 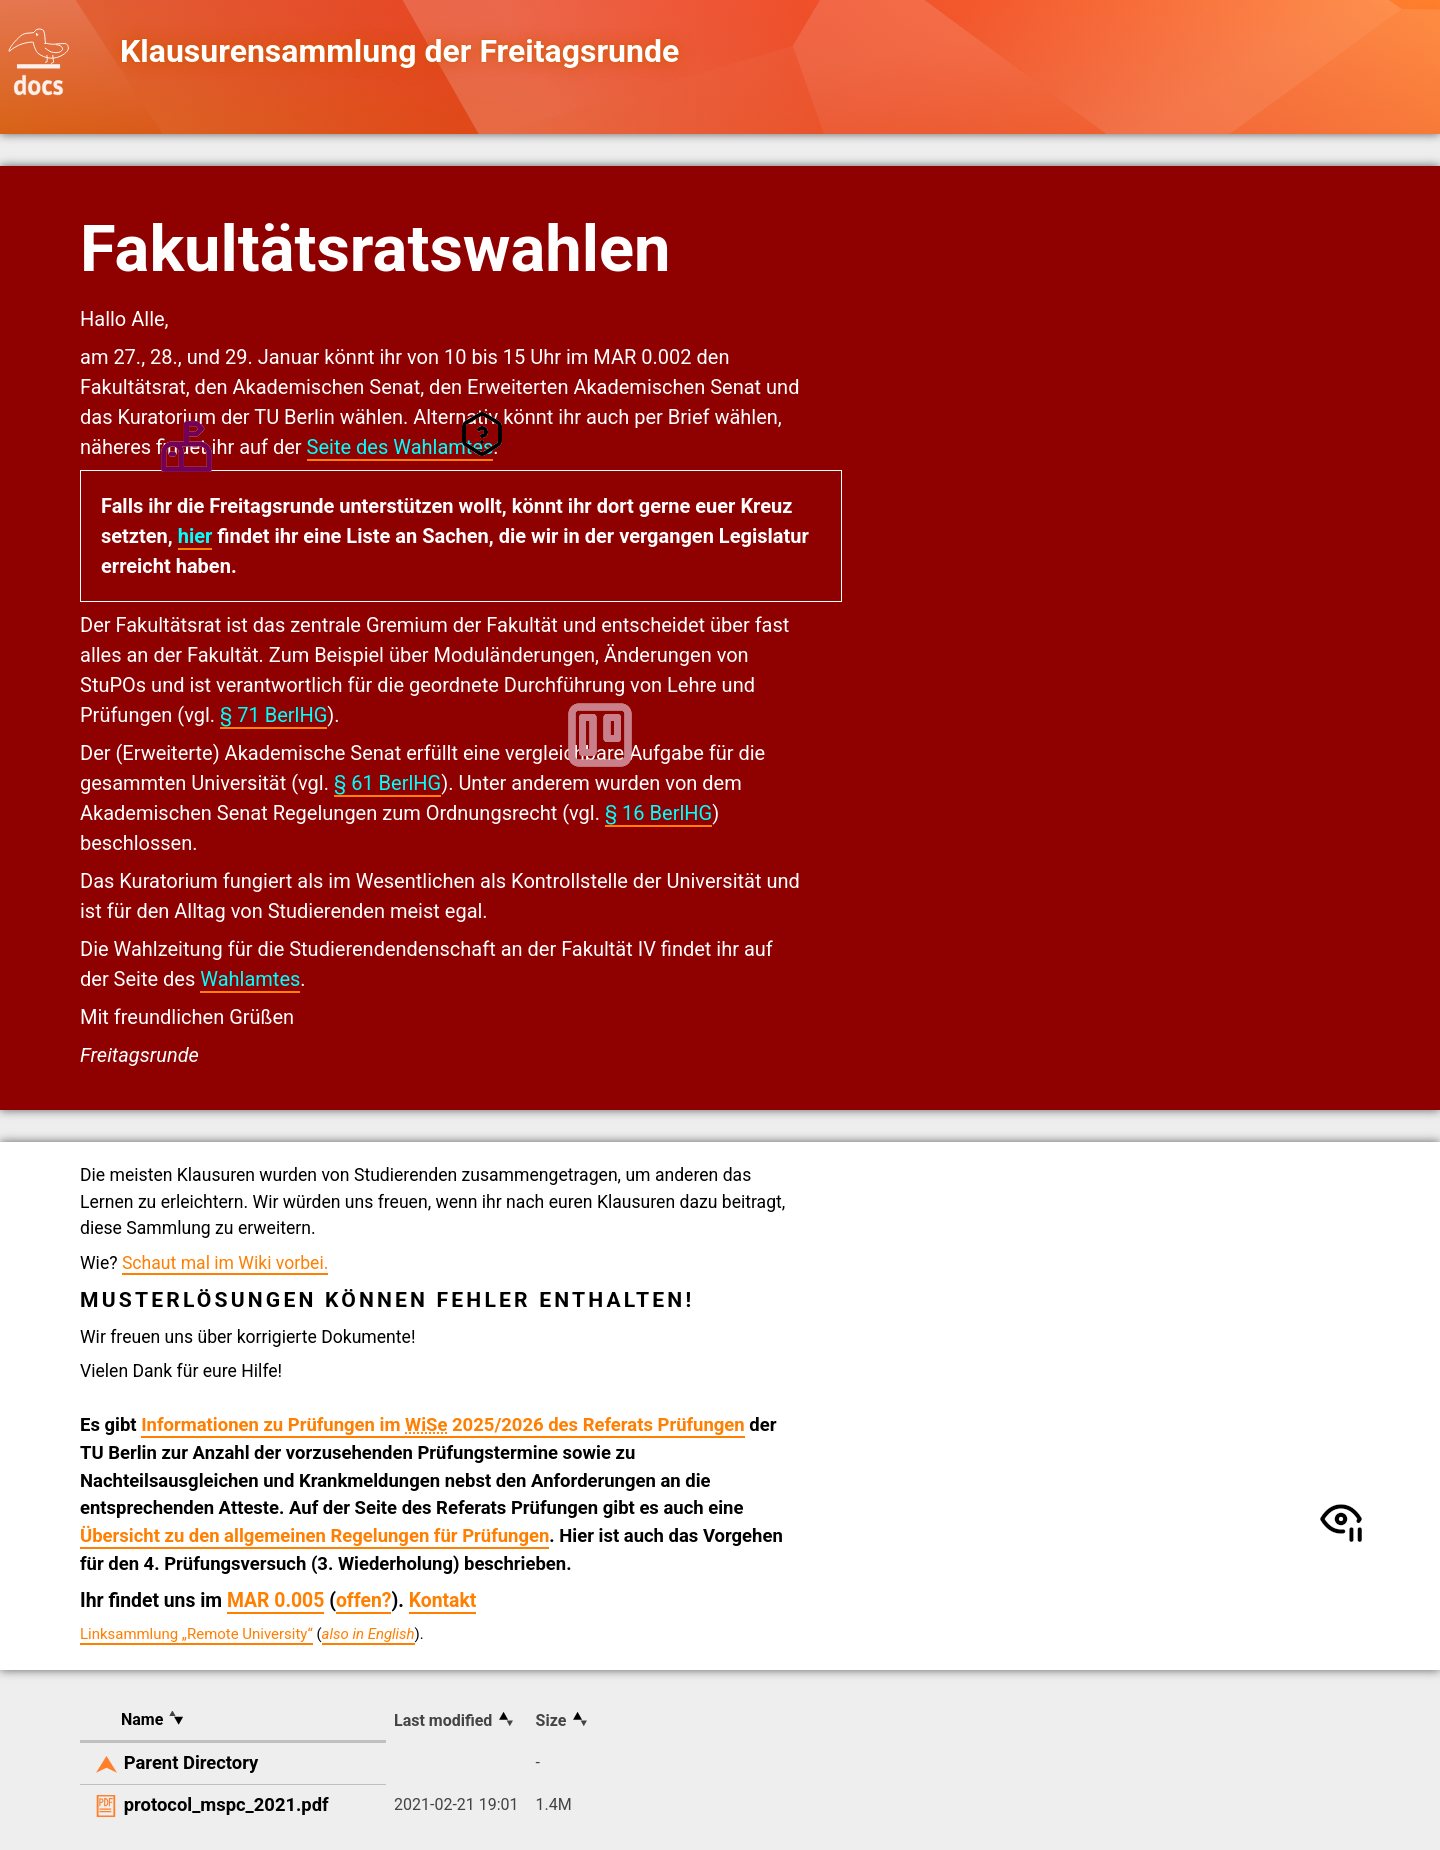 What do you see at coordinates (1341, 1519) in the screenshot?
I see `pause visibility or viewing mode` at bounding box center [1341, 1519].